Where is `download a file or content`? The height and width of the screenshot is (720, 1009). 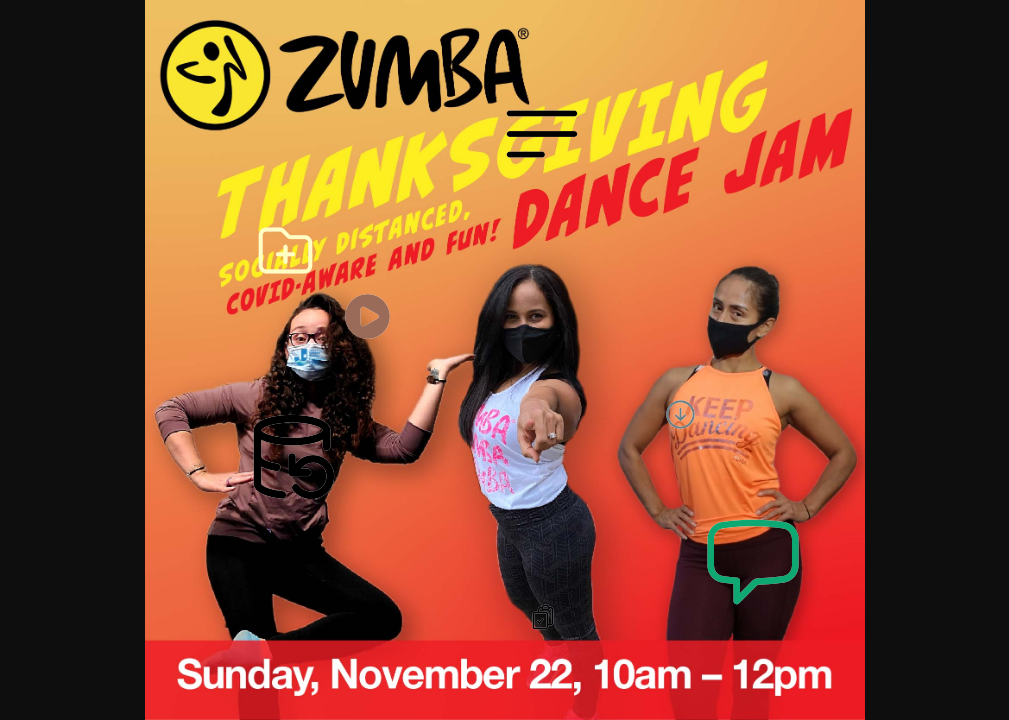
download a file or content is located at coordinates (680, 414).